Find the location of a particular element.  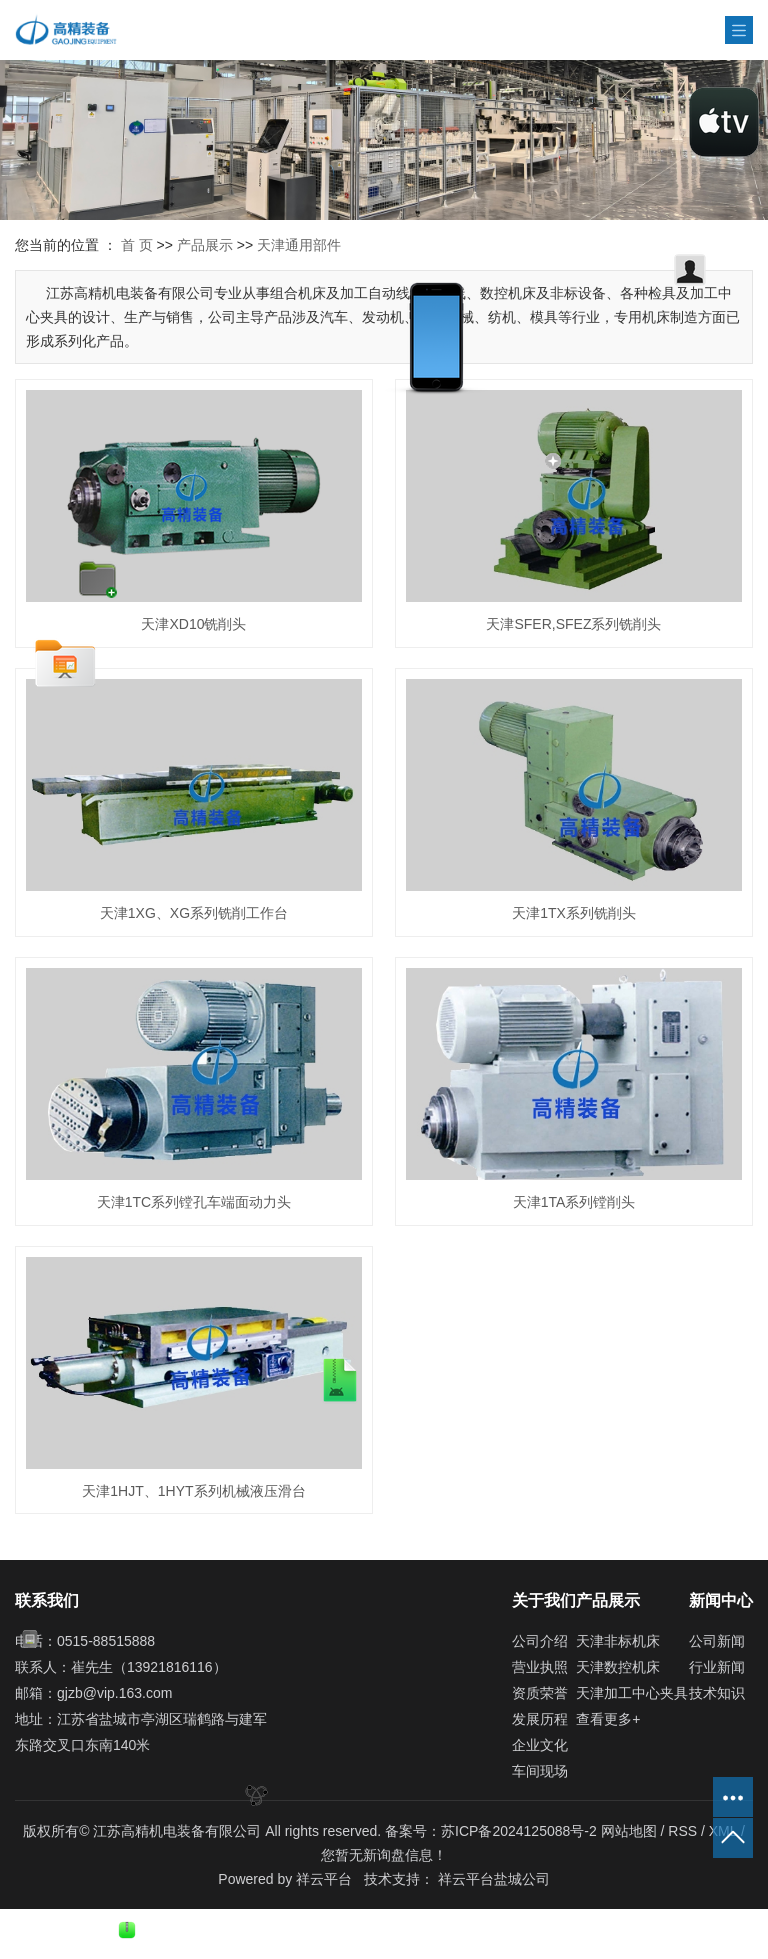

create a new folder is located at coordinates (97, 578).